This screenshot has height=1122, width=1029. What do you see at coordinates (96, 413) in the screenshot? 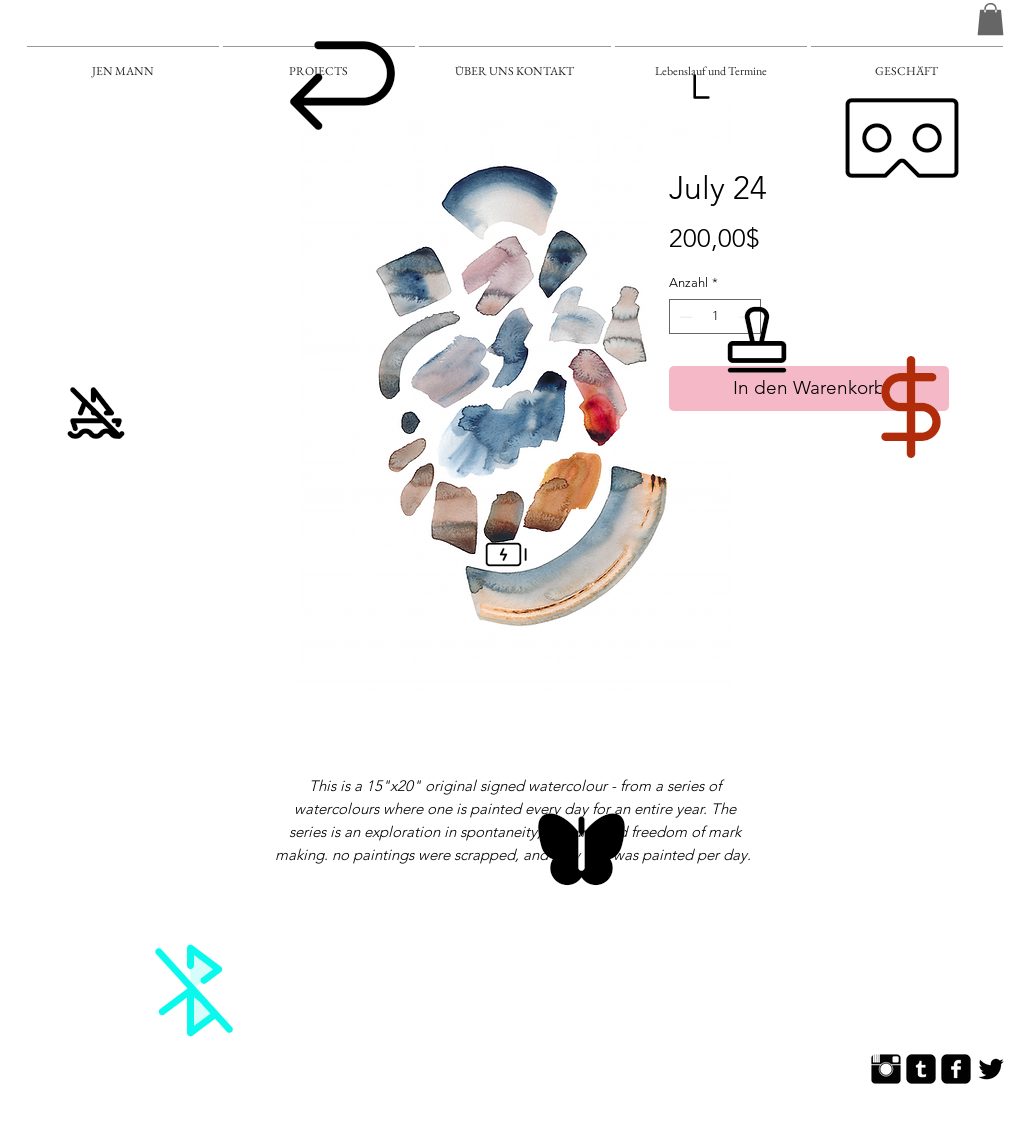
I see `sailing or boating unavailable` at bounding box center [96, 413].